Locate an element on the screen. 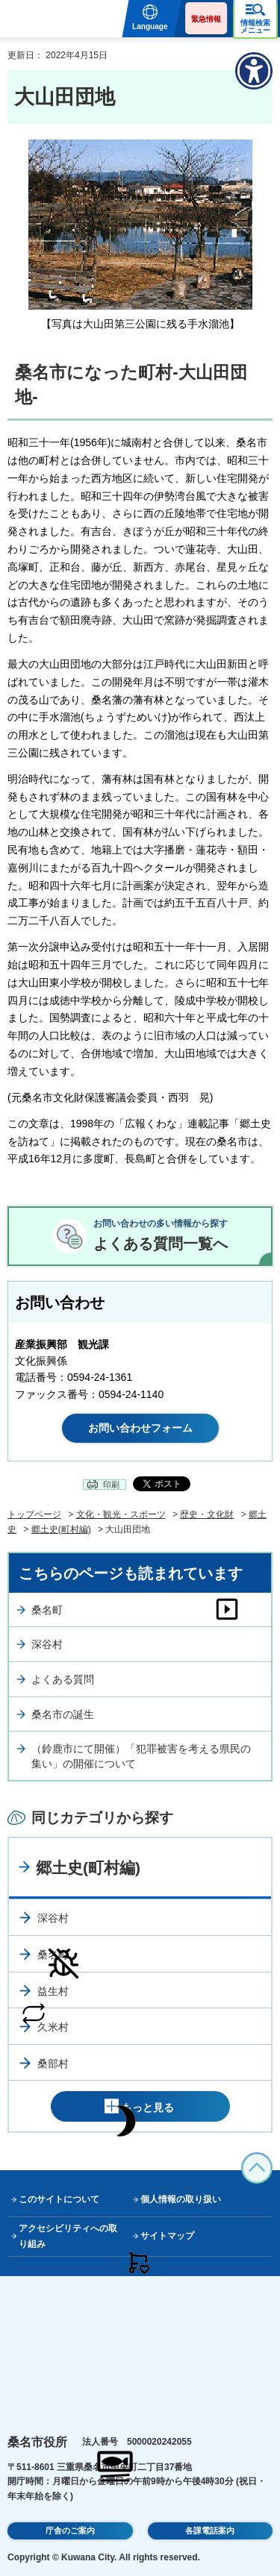  start a slideshow presentation is located at coordinates (227, 1609).